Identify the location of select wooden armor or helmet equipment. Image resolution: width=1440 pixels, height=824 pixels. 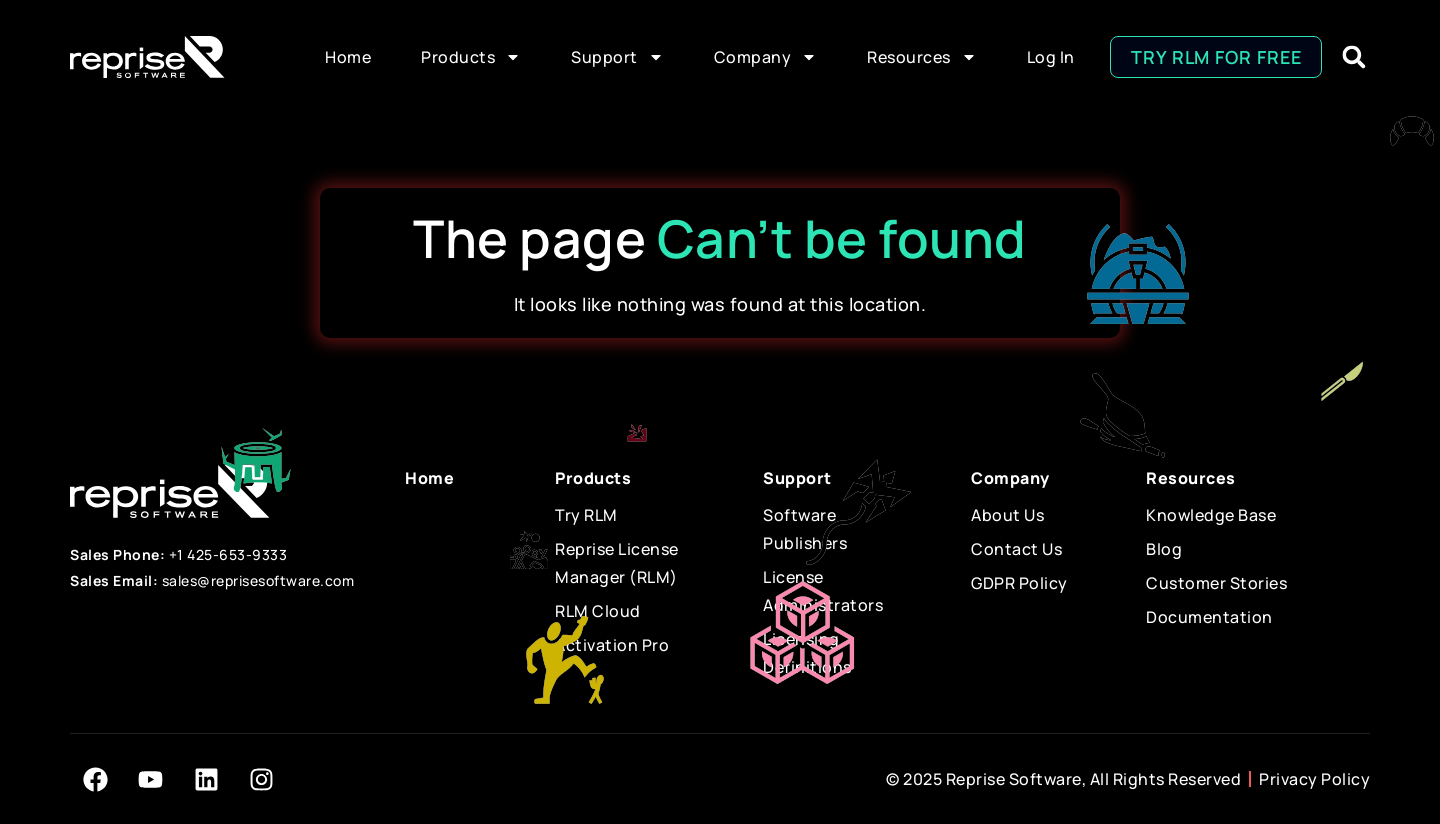
(256, 460).